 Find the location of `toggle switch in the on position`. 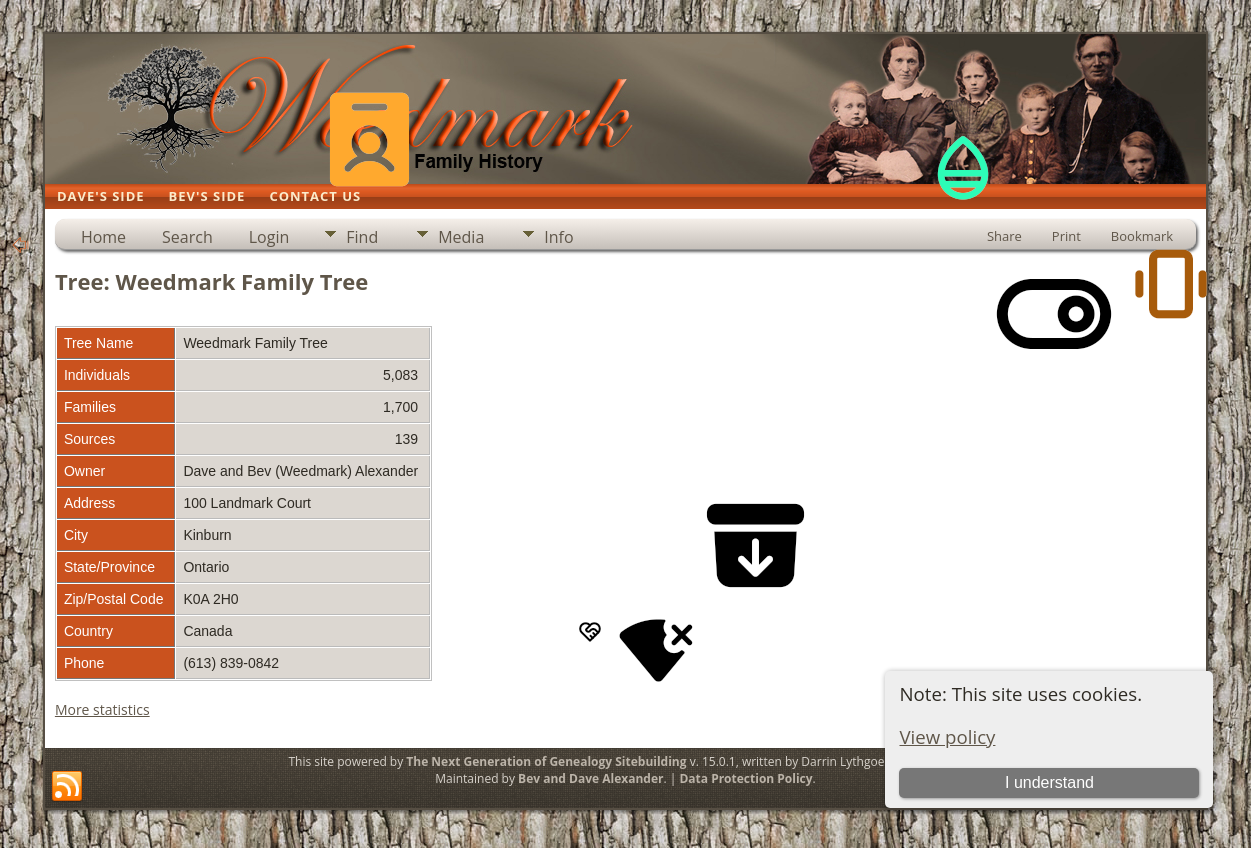

toggle switch in the on position is located at coordinates (1054, 314).